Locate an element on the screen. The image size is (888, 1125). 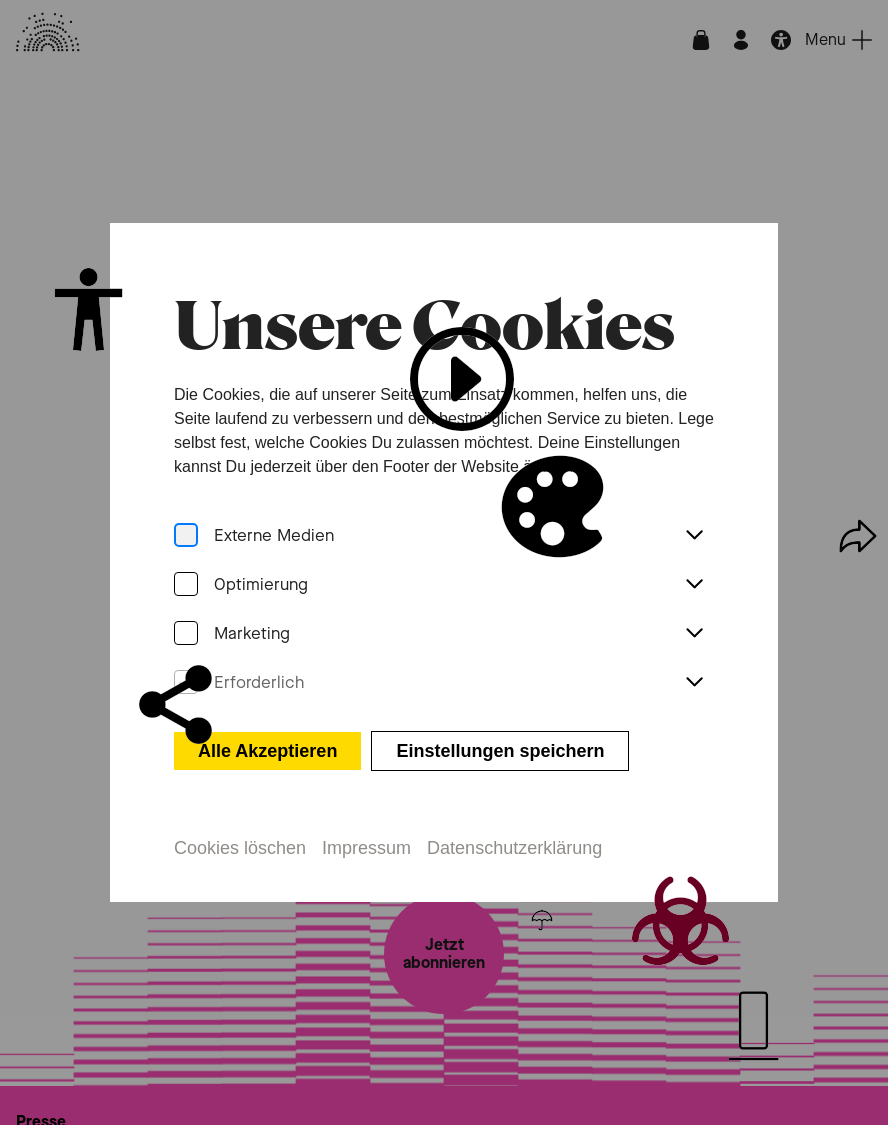
align object to bottom edge is located at coordinates (753, 1024).